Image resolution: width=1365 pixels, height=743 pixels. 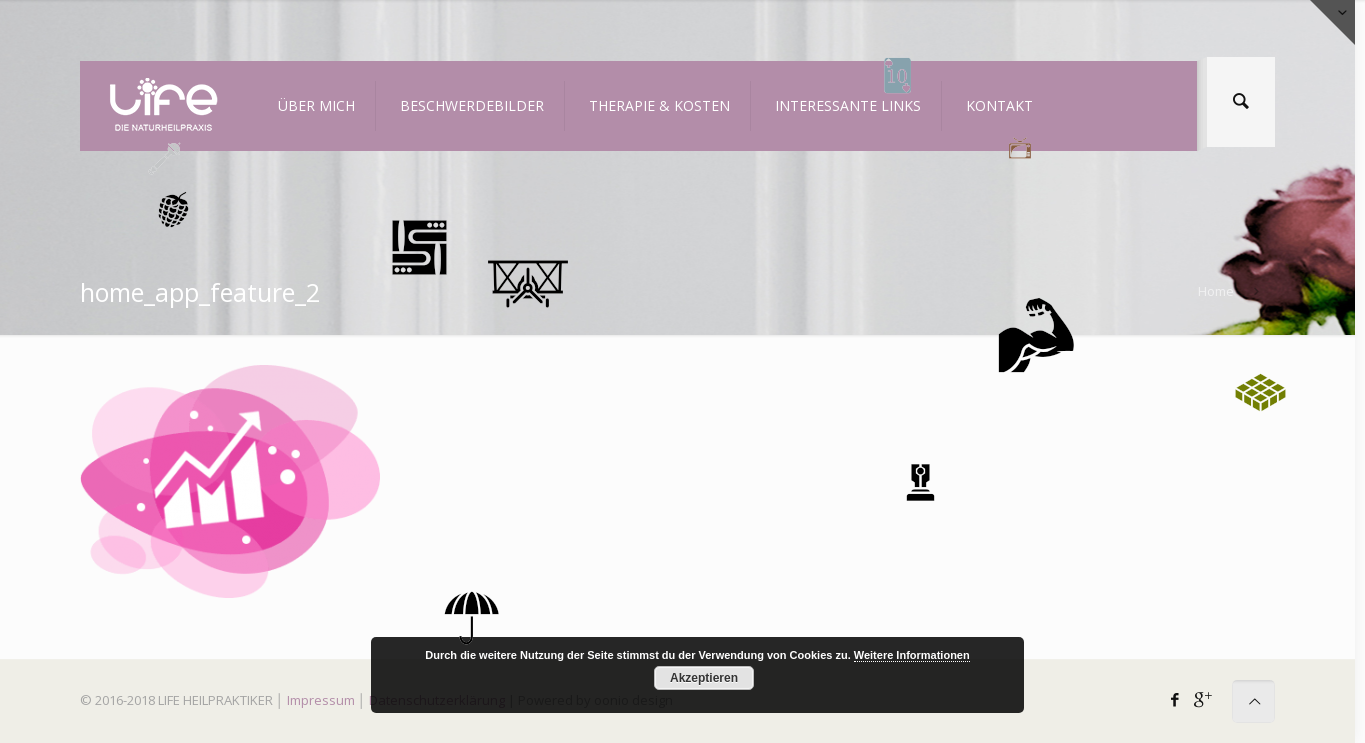 I want to click on view weather forecast or rain conditions, so click(x=471, y=617).